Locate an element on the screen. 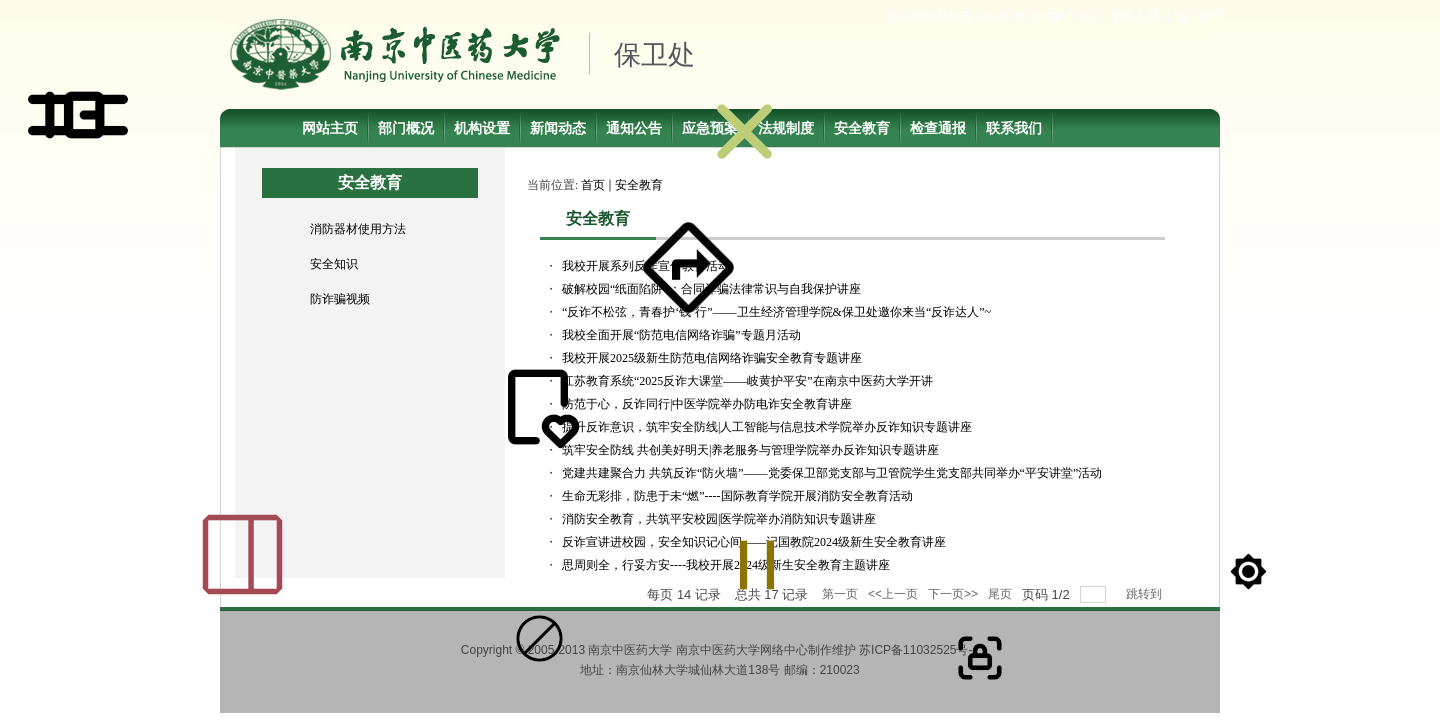  adjust clothing or accessory settings is located at coordinates (78, 115).